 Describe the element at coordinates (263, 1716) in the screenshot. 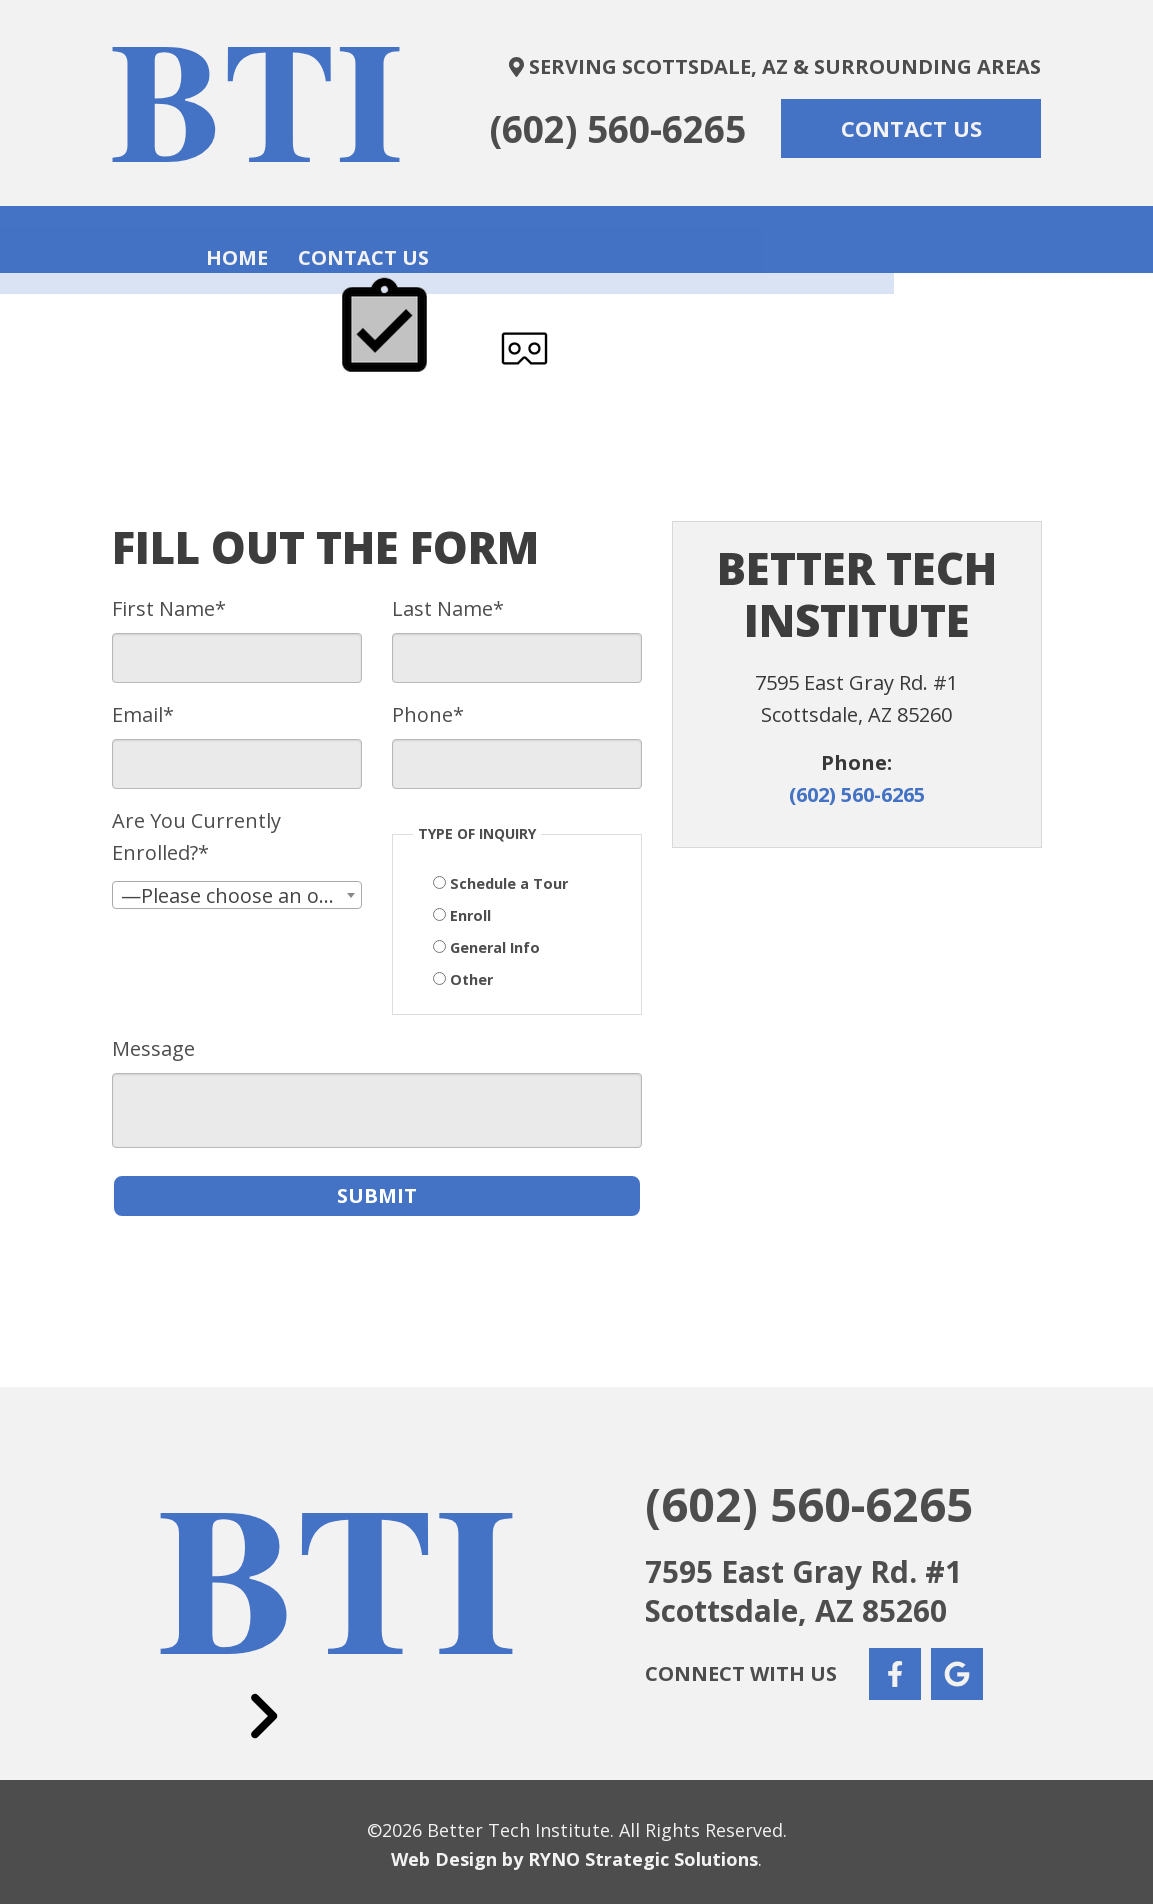

I see `go to the next item or page` at that location.